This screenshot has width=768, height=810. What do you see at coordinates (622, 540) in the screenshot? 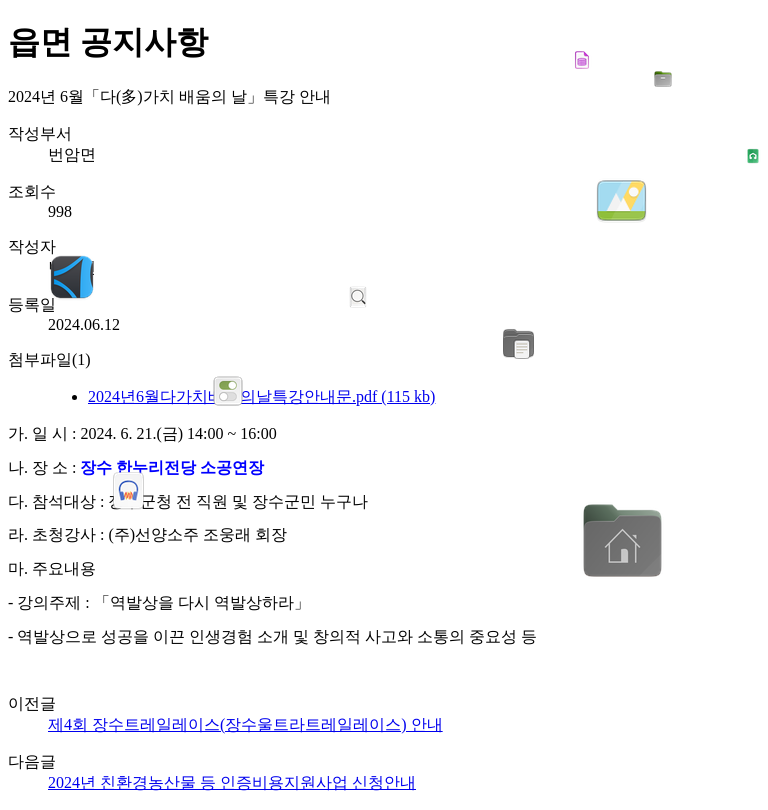
I see `access your home folder` at bounding box center [622, 540].